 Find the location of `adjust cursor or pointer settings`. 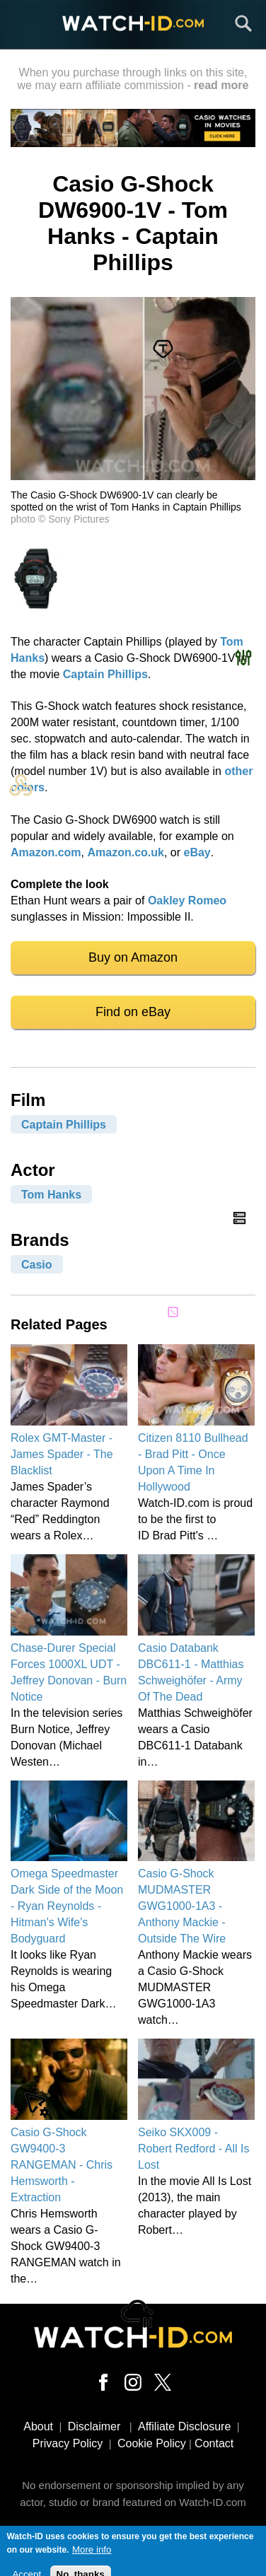

adjust cursor or pointer settings is located at coordinates (36, 2104).